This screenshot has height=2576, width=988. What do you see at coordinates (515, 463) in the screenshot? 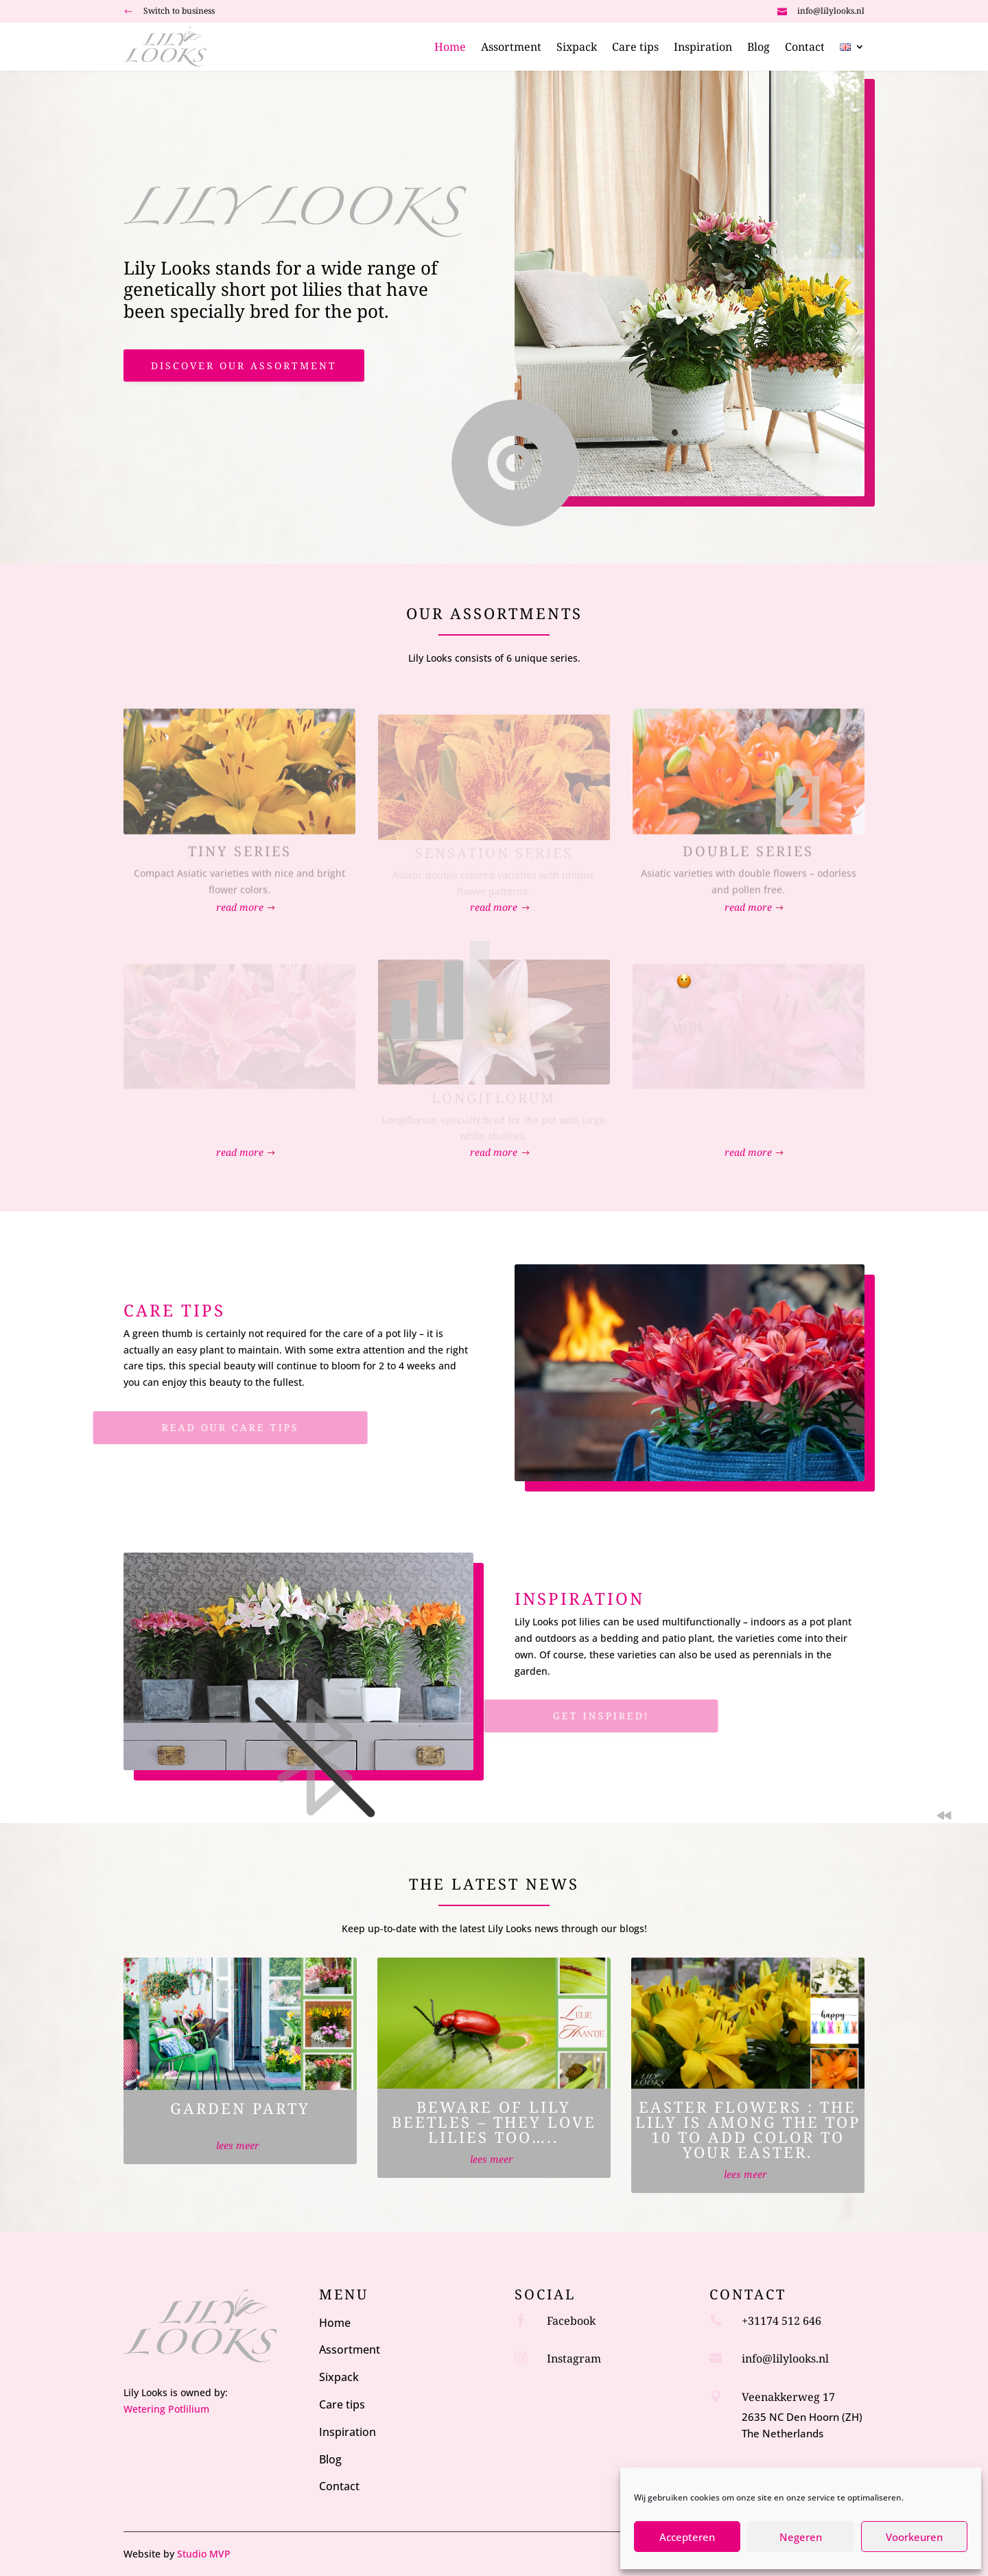
I see `indicates a blu-ray disc or BD media` at bounding box center [515, 463].